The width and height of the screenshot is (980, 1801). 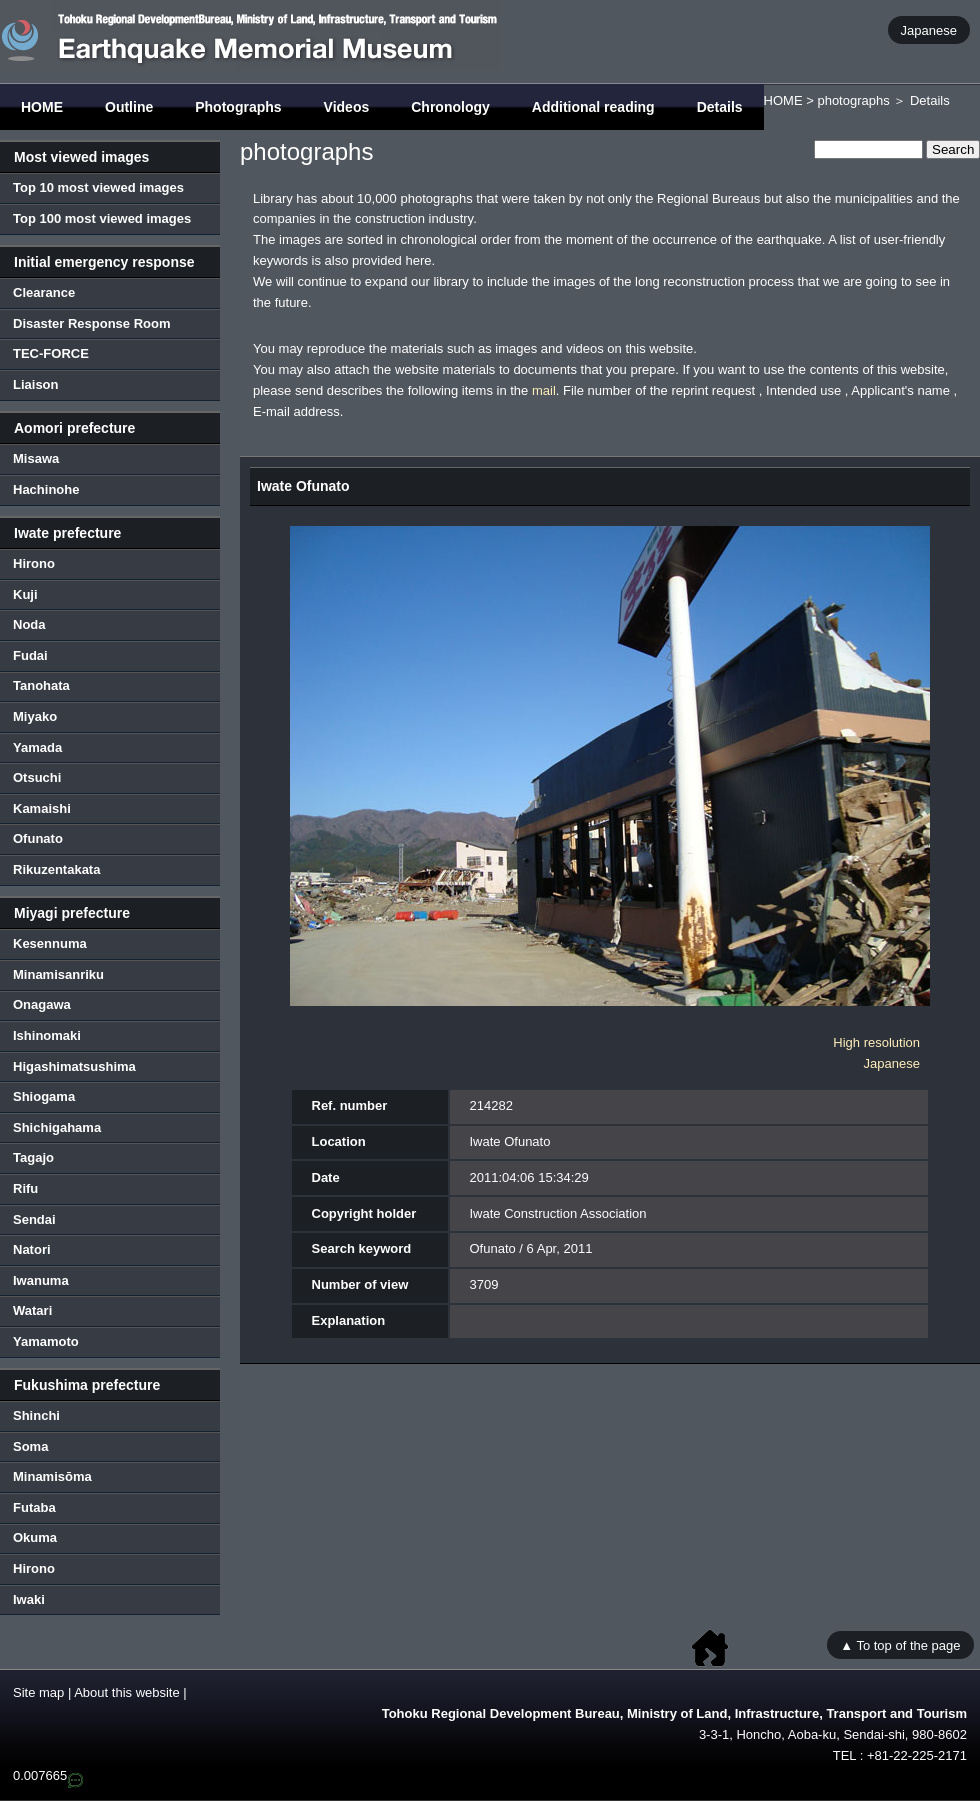 I want to click on open the comments section, so click(x=75, y=1780).